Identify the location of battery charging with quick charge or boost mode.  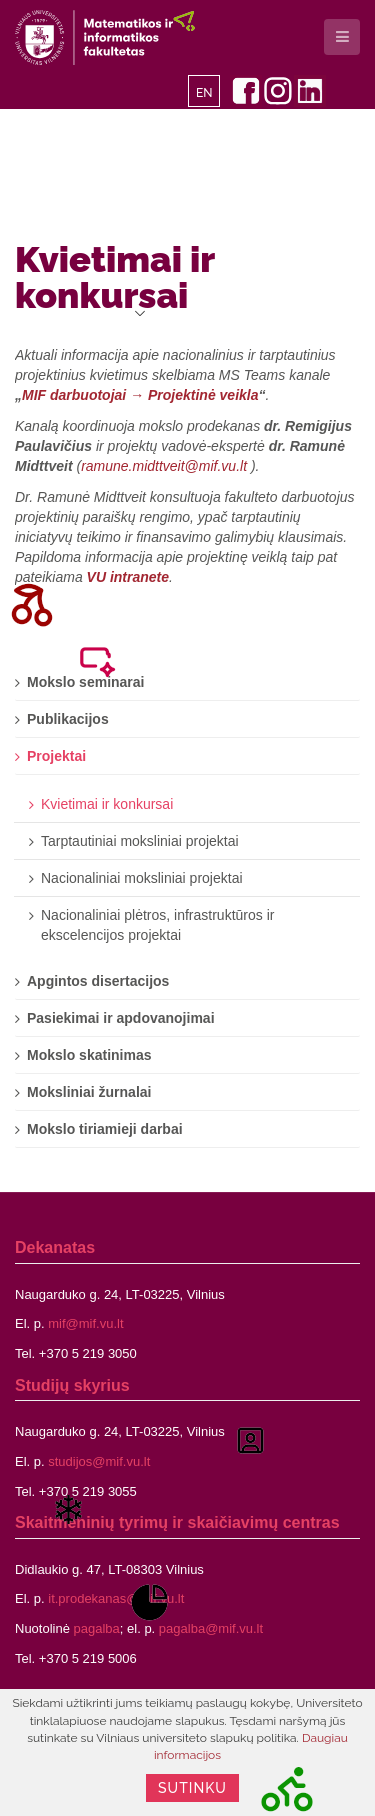
(95, 657).